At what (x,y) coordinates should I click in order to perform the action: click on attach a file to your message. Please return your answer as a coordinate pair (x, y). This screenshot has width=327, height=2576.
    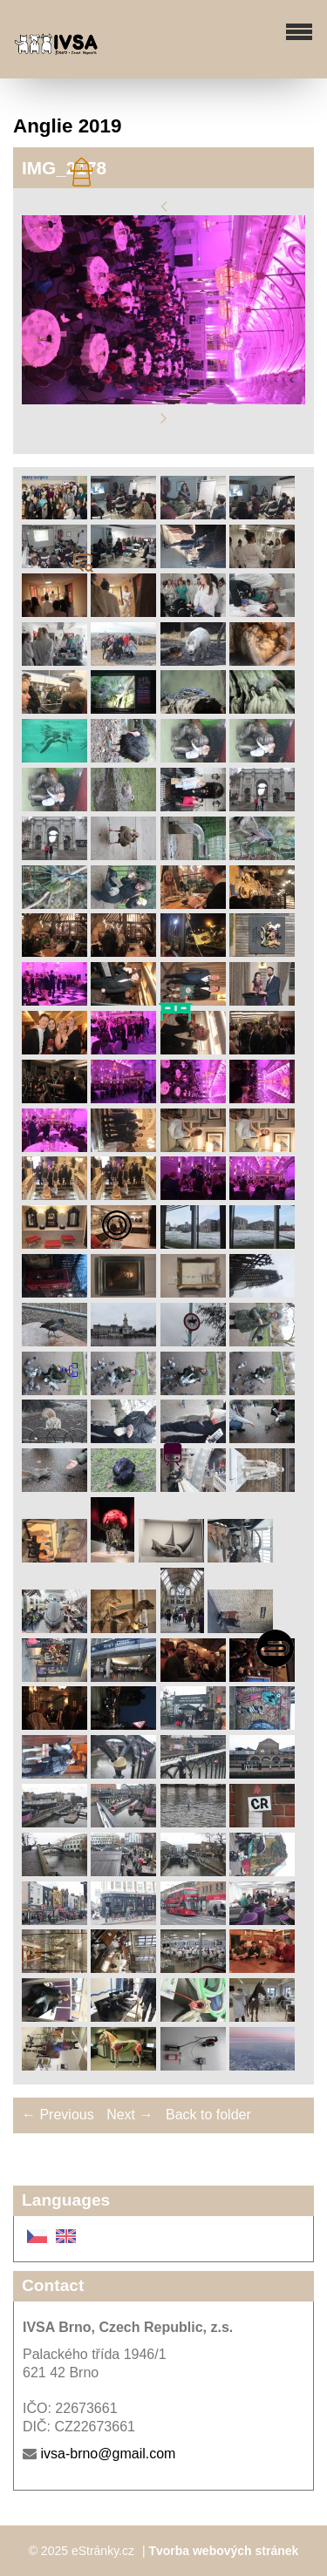
    Looking at the image, I should click on (275, 1648).